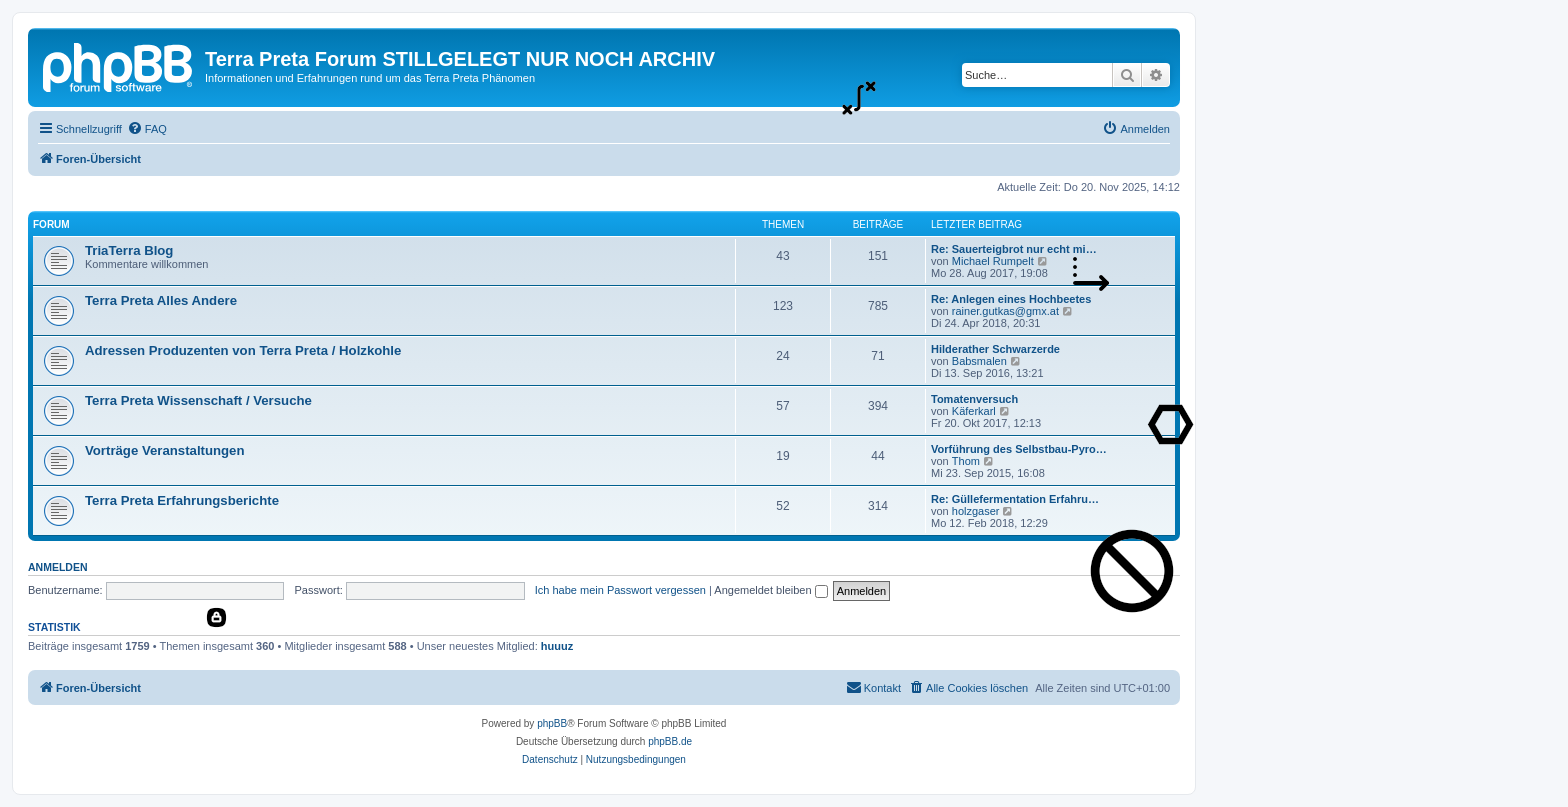  Describe the element at coordinates (216, 617) in the screenshot. I see `access security or privacy settings` at that location.